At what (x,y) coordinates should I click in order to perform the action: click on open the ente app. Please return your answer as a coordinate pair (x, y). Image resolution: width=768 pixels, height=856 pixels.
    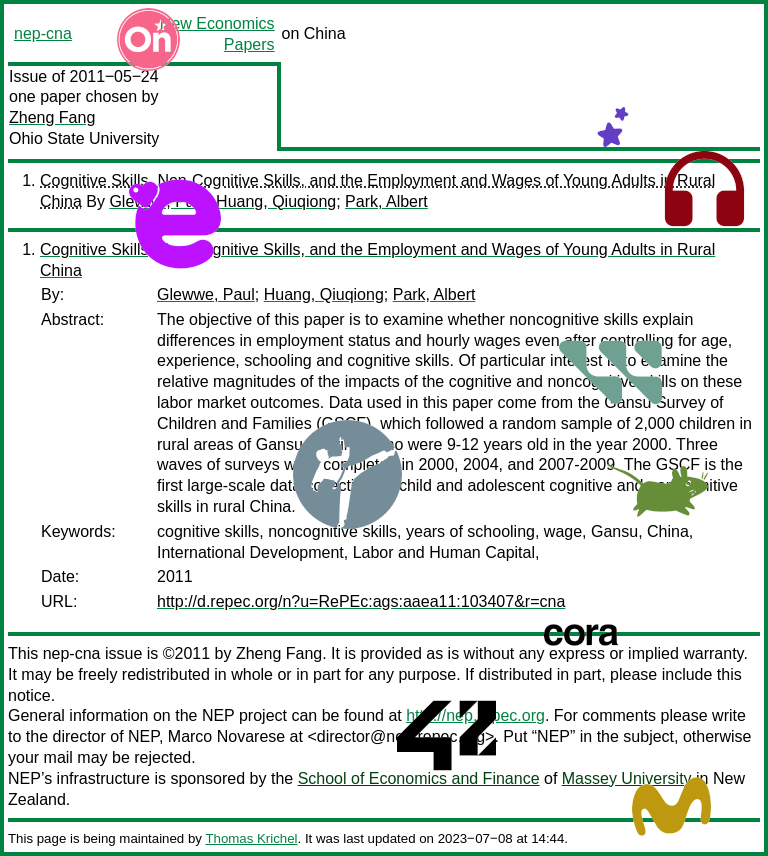
    Looking at the image, I should click on (175, 224).